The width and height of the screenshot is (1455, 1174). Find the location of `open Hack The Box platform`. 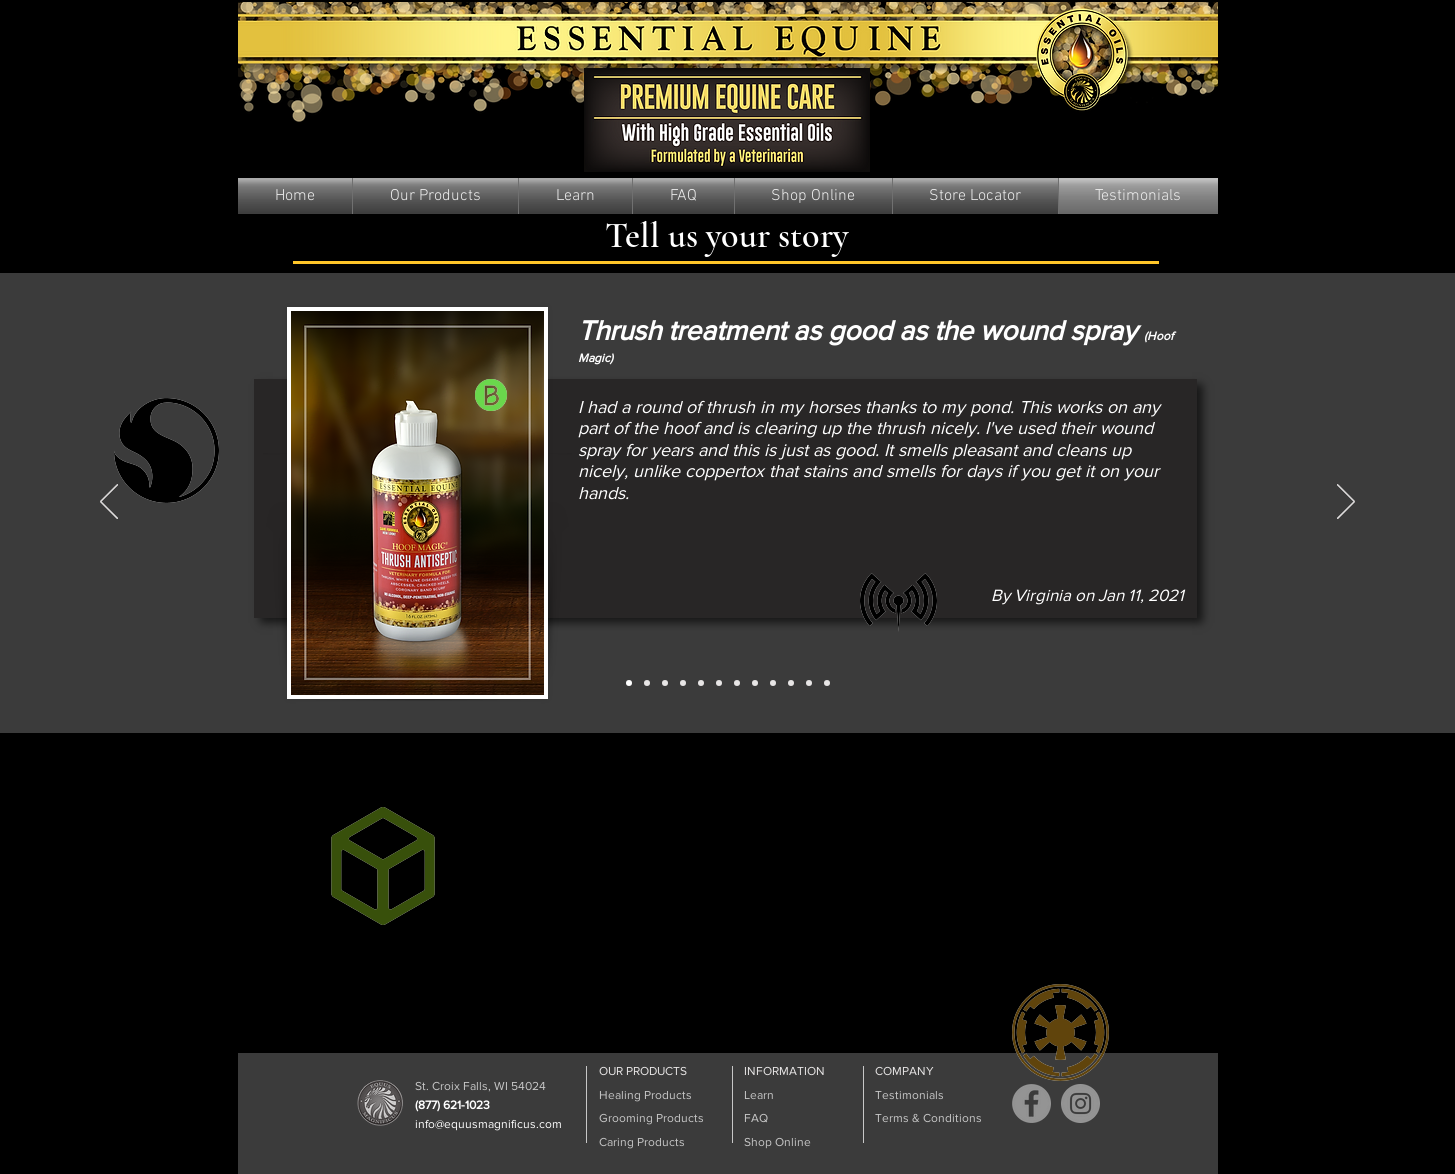

open Hack The Box platform is located at coordinates (383, 866).